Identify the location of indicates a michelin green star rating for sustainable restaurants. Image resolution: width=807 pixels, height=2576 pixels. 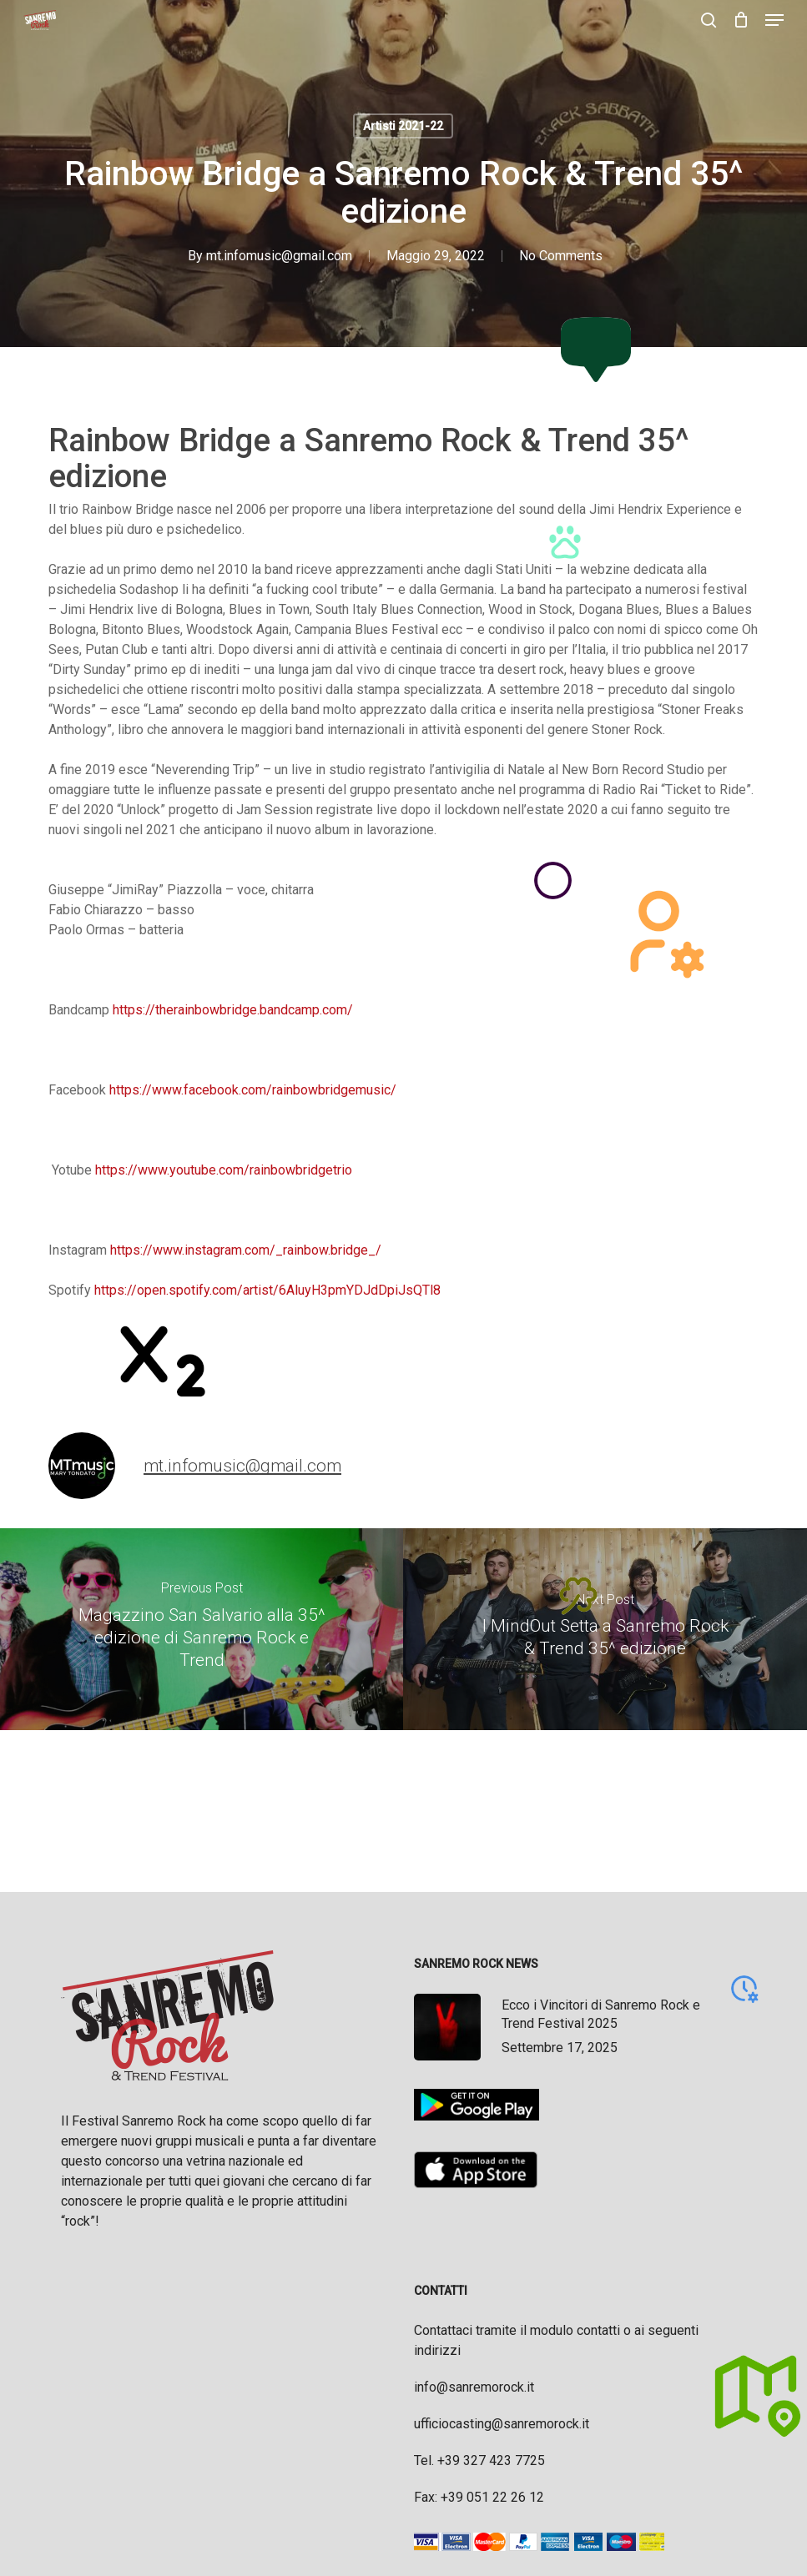
(578, 1596).